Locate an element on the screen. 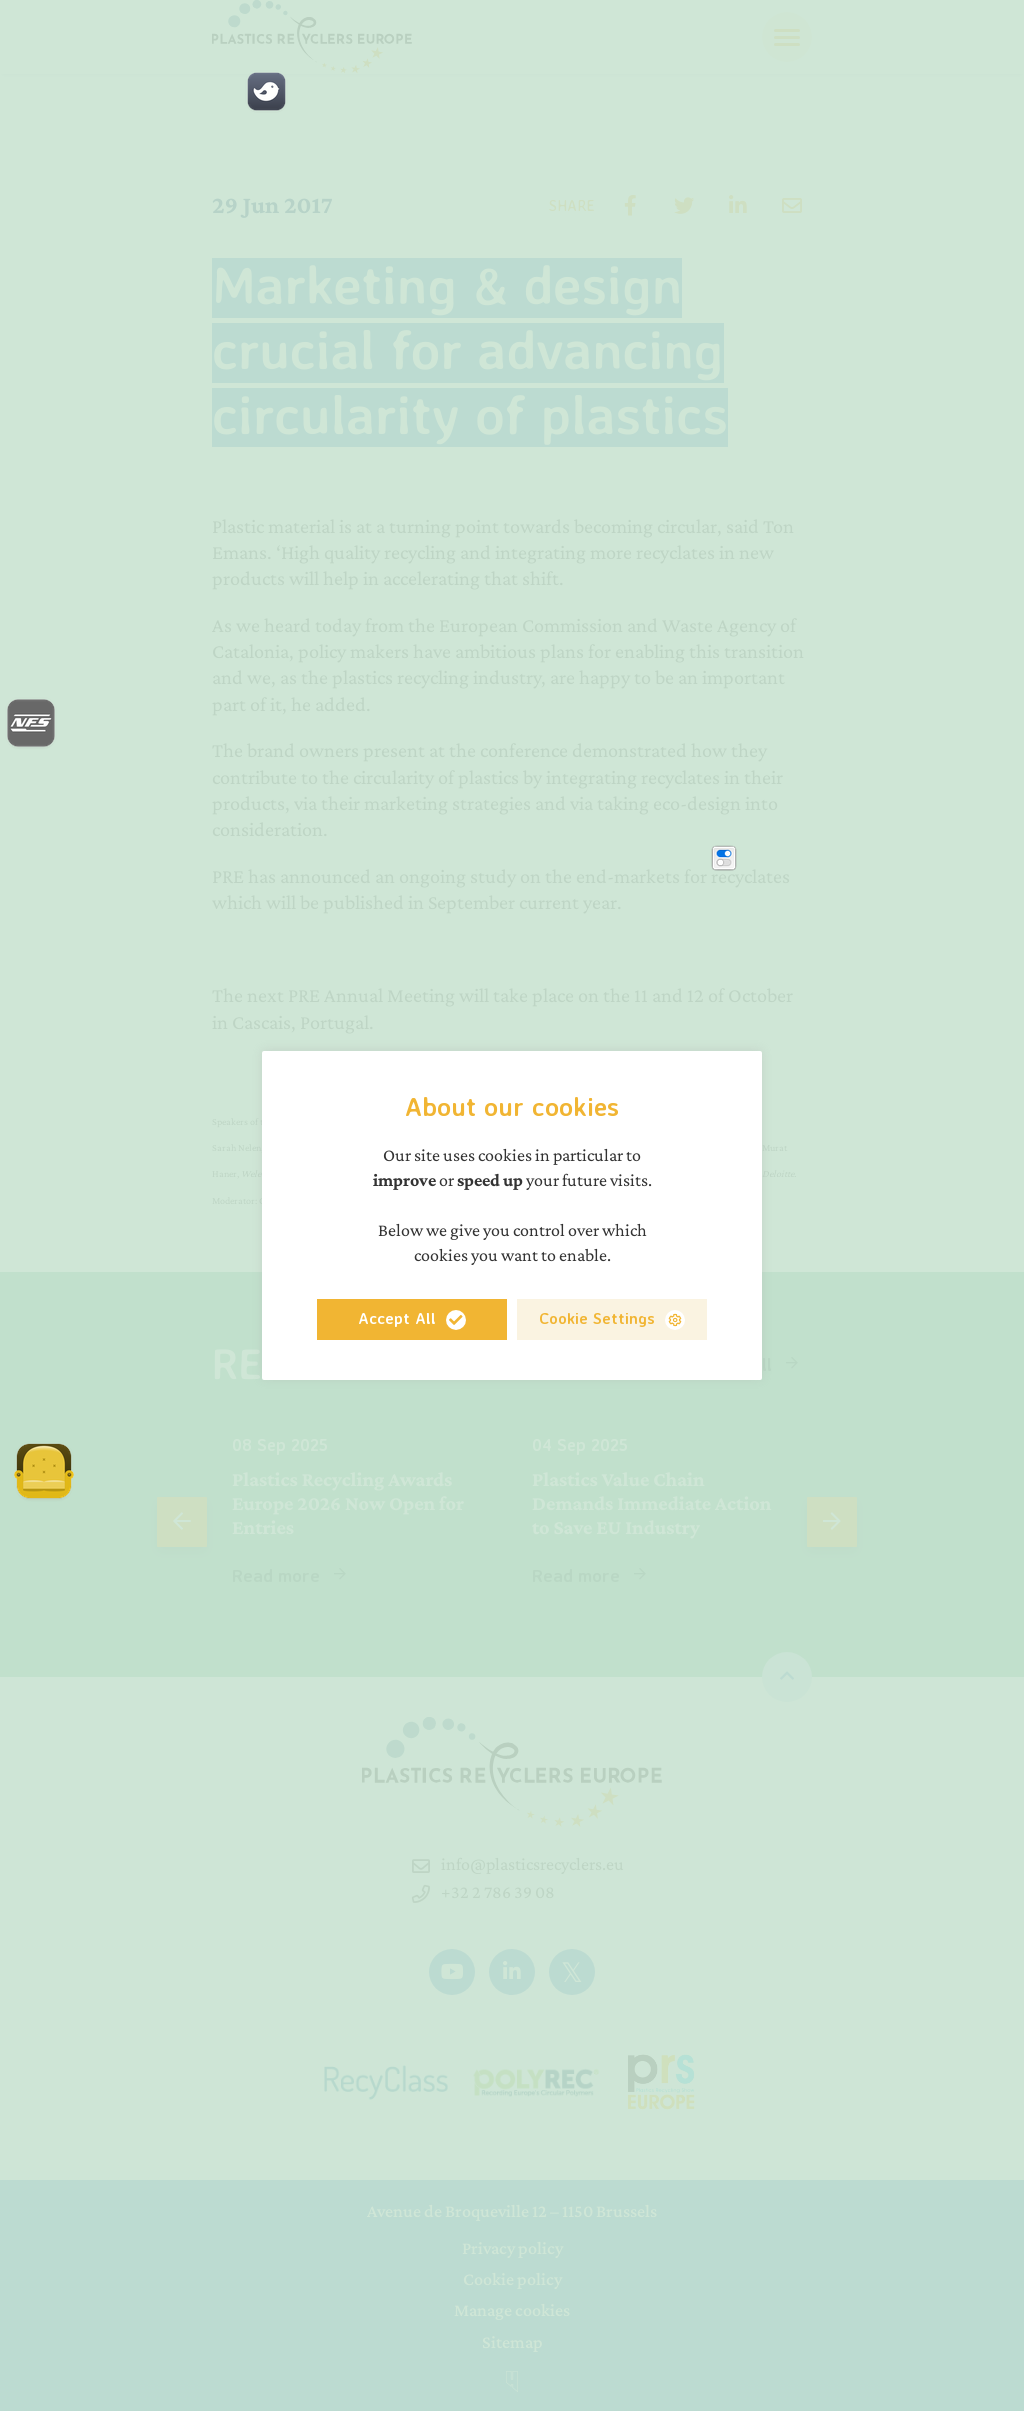 The image size is (1024, 2411). open Girens media player app is located at coordinates (44, 1471).